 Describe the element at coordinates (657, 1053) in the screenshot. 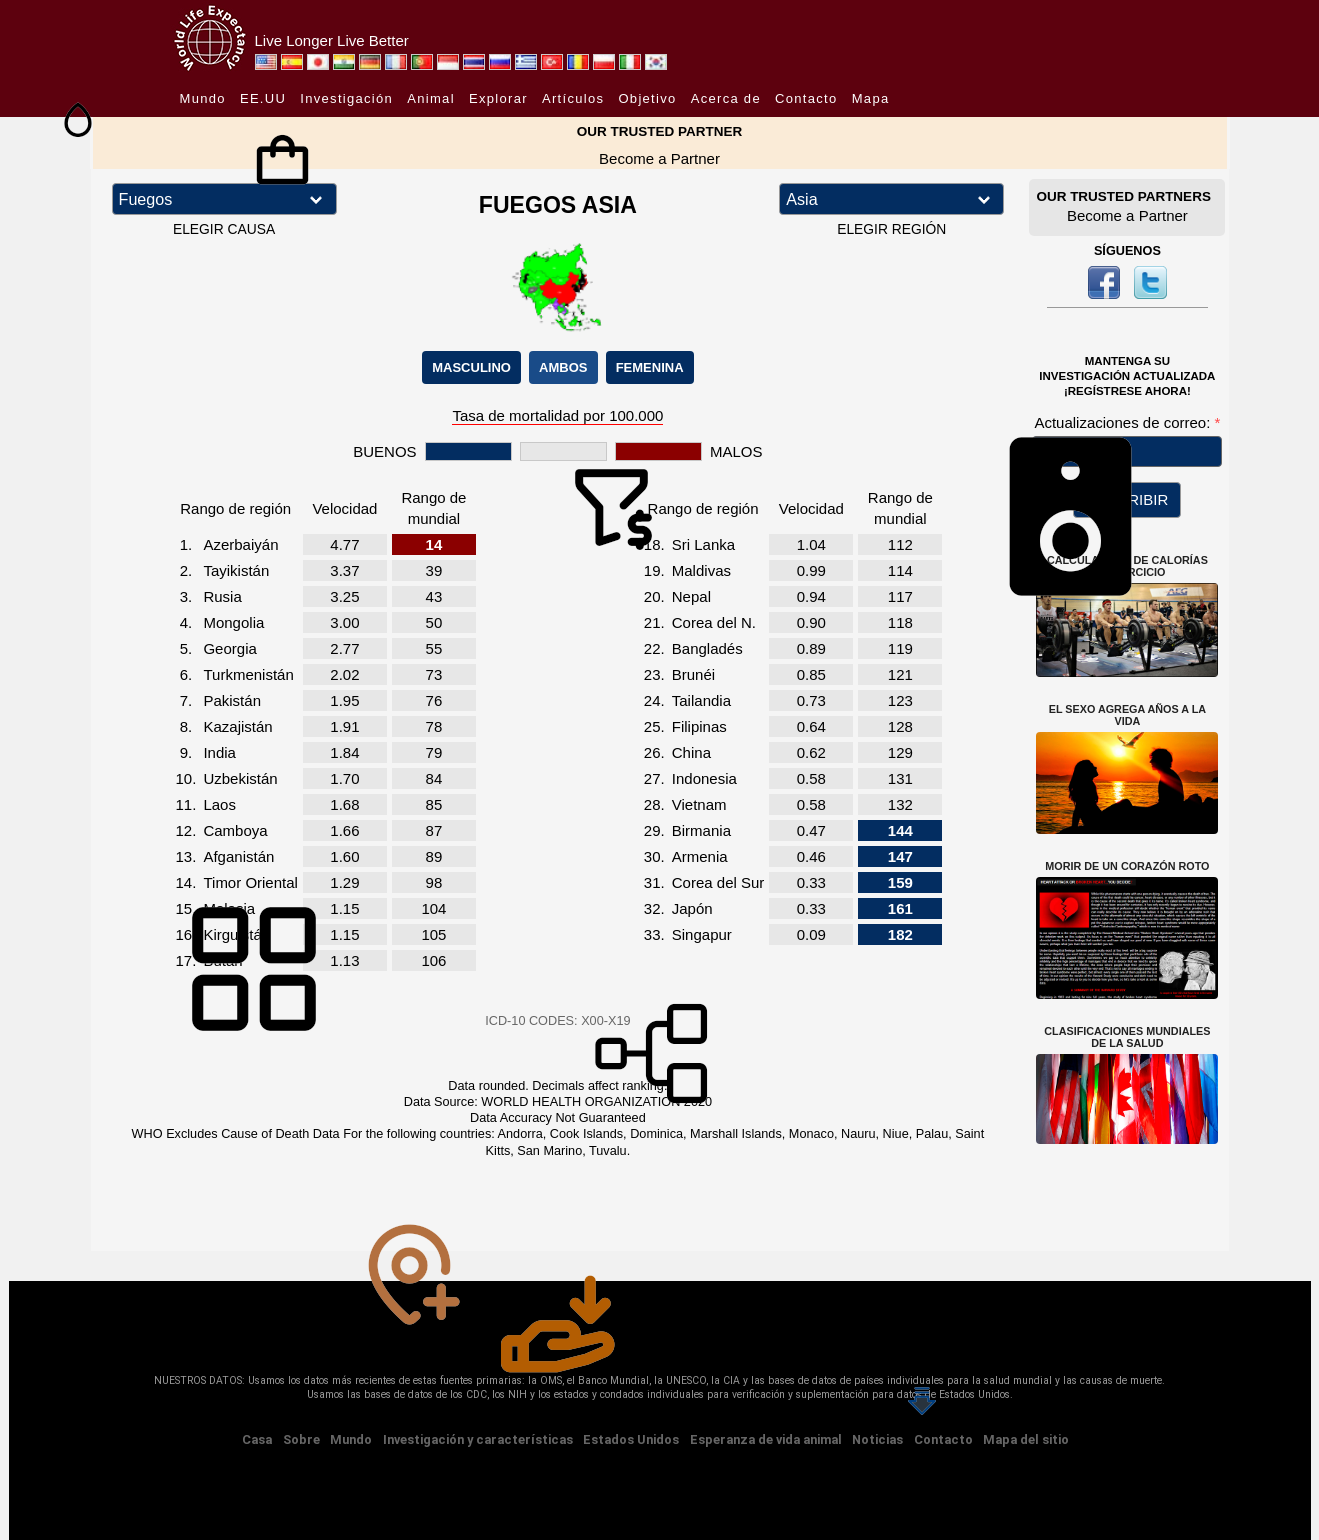

I see `view hierarchical structure or organization` at that location.